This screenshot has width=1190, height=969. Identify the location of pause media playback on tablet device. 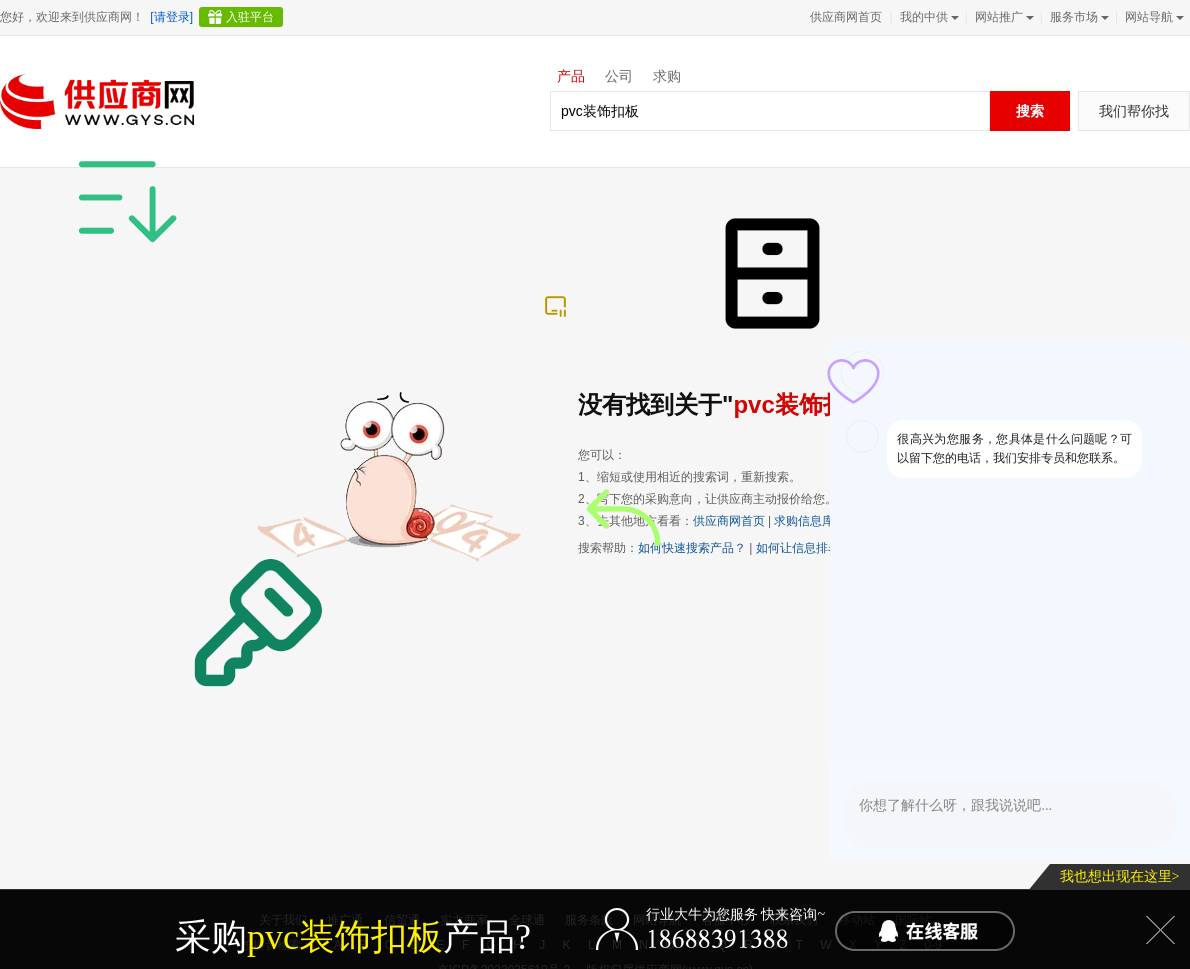
(555, 305).